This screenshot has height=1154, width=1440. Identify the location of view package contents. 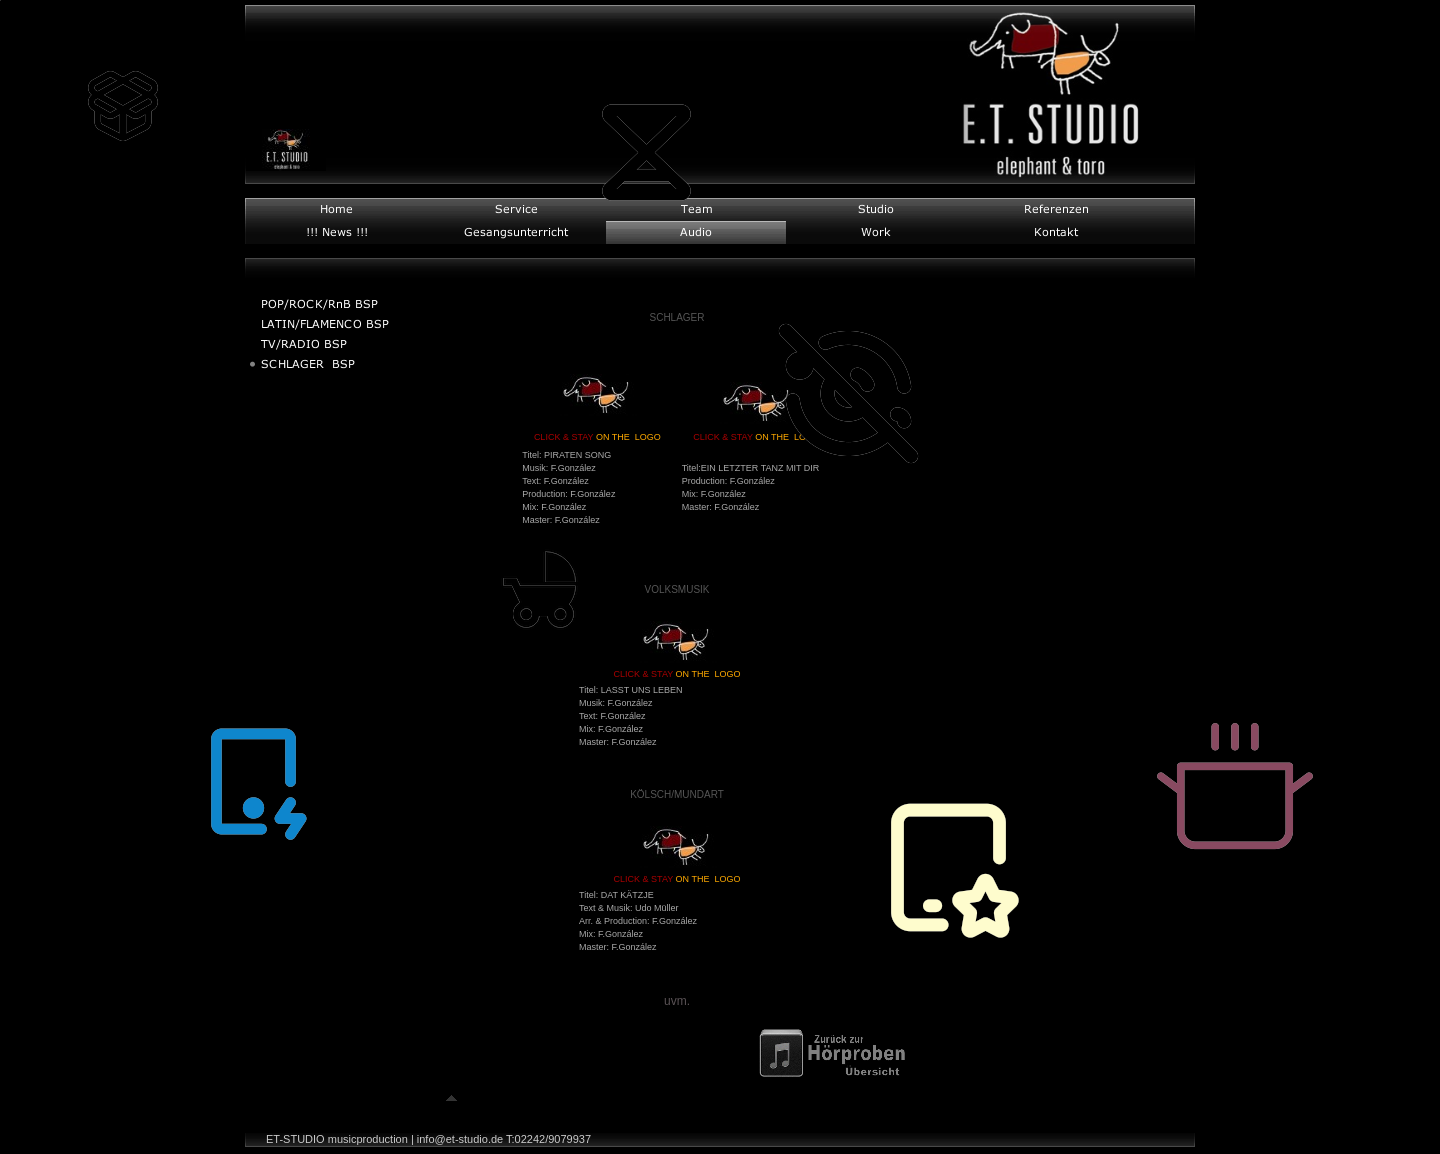
(123, 106).